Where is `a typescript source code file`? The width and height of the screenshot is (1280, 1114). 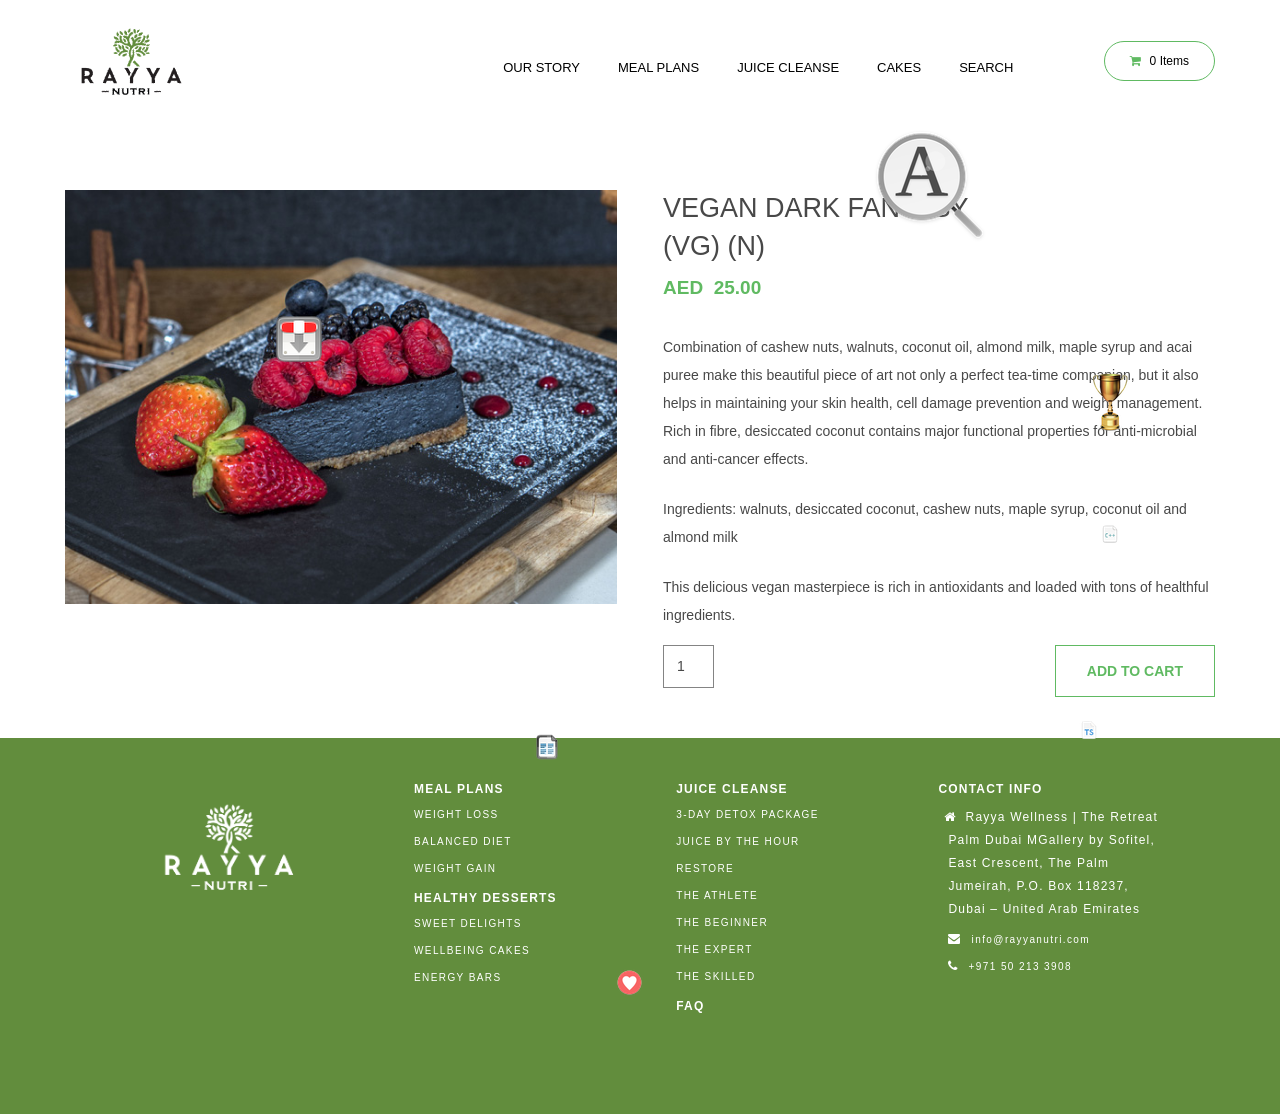
a typescript source code file is located at coordinates (1089, 730).